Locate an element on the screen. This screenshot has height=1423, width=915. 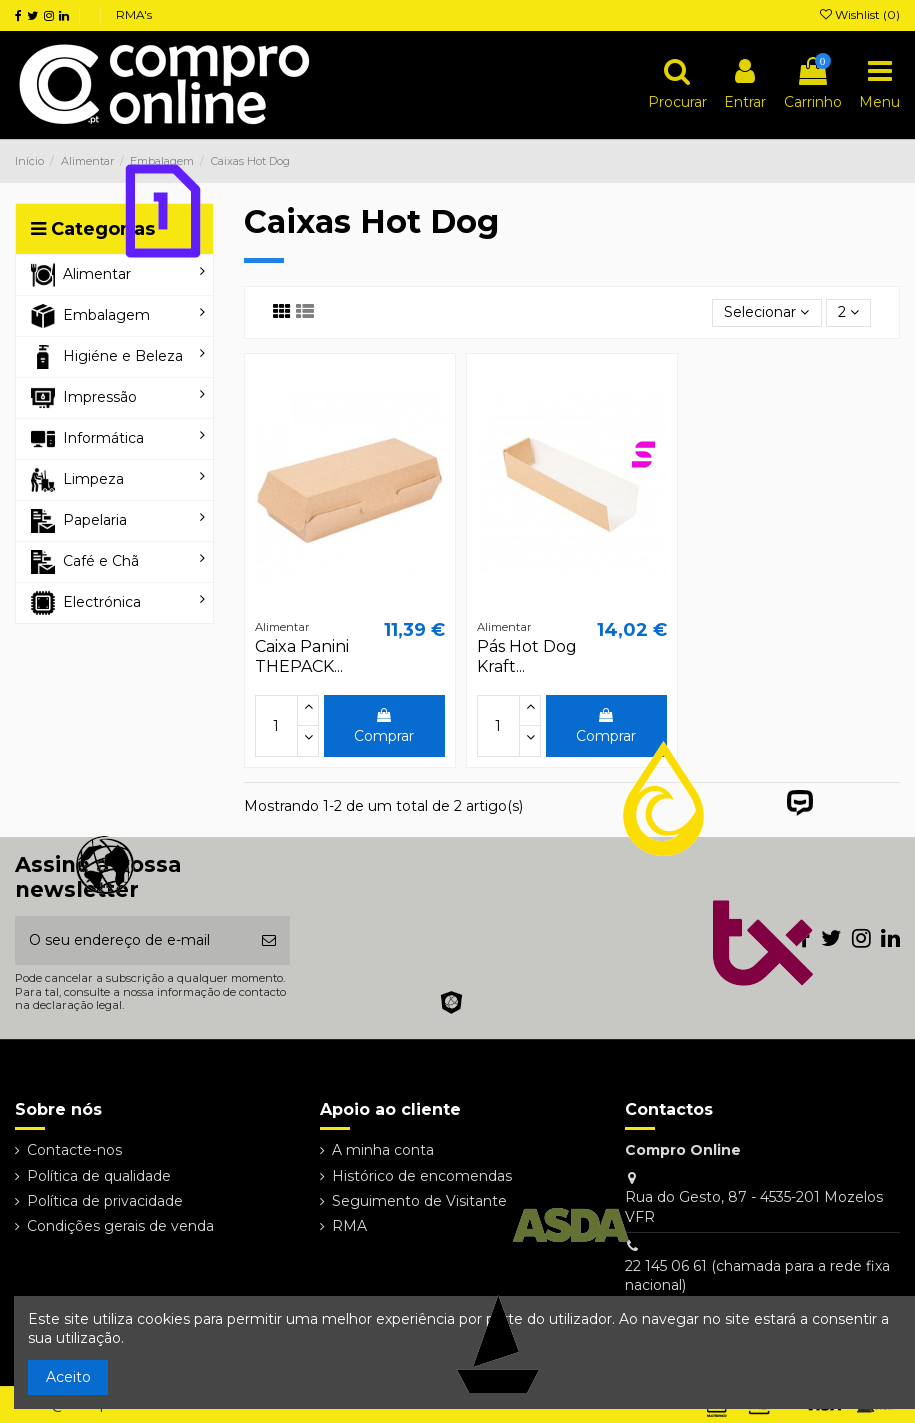
open deluge torrent client is located at coordinates (663, 798).